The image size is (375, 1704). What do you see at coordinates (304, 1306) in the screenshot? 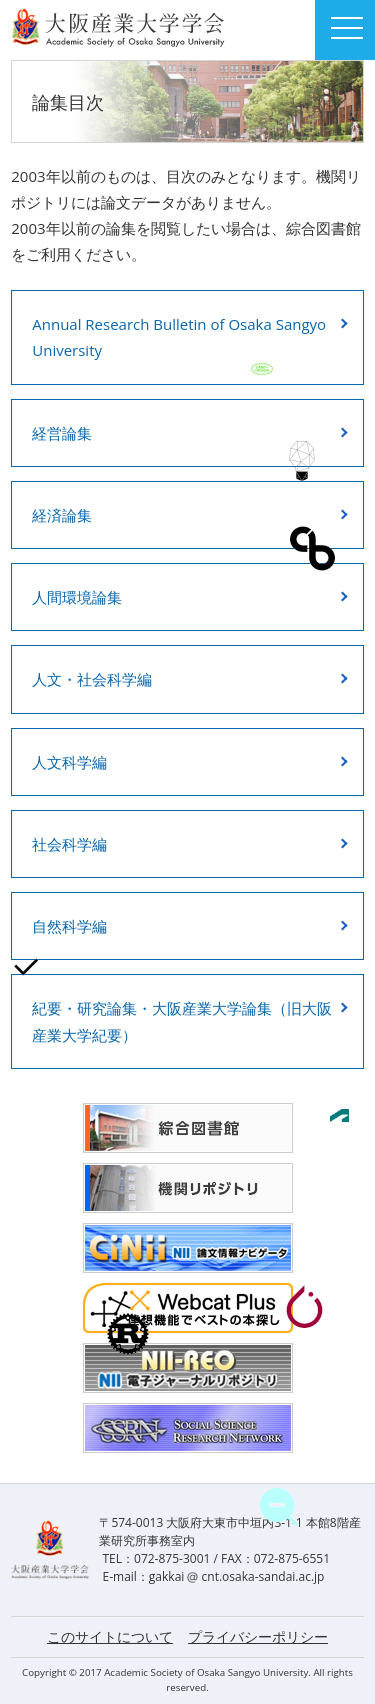
I see `PyTorch machine learning framework logo` at bounding box center [304, 1306].